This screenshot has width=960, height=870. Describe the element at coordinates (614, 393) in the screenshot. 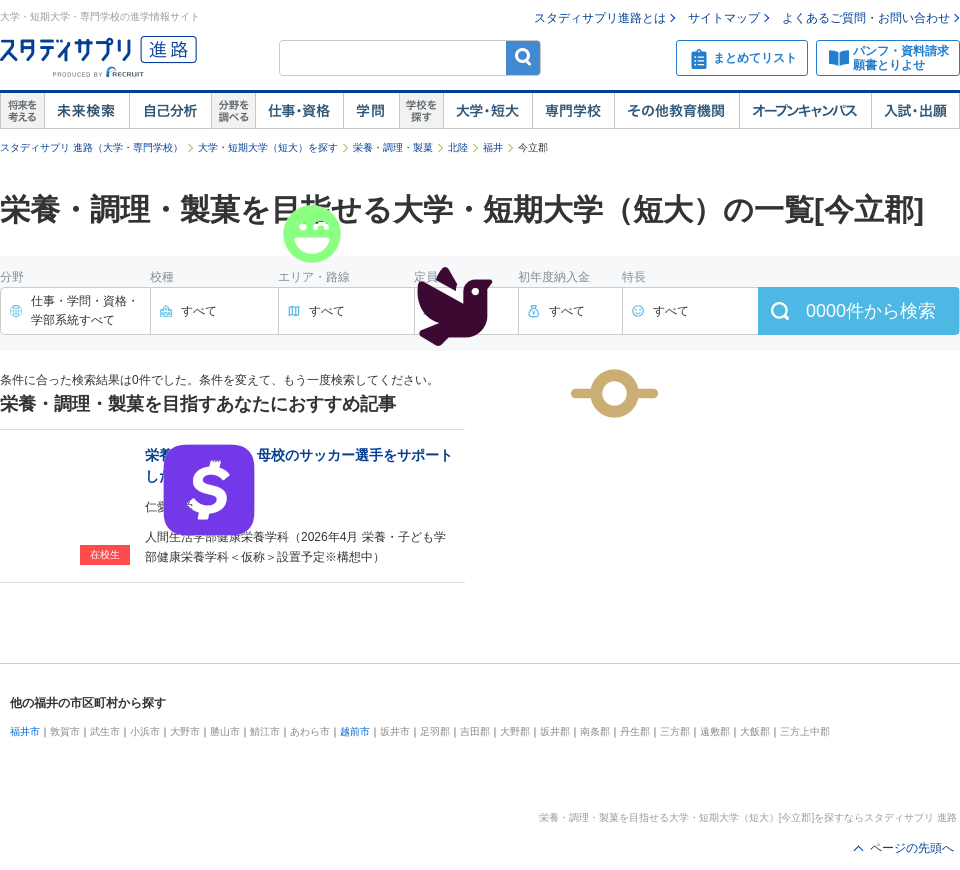

I see `view commit history` at that location.